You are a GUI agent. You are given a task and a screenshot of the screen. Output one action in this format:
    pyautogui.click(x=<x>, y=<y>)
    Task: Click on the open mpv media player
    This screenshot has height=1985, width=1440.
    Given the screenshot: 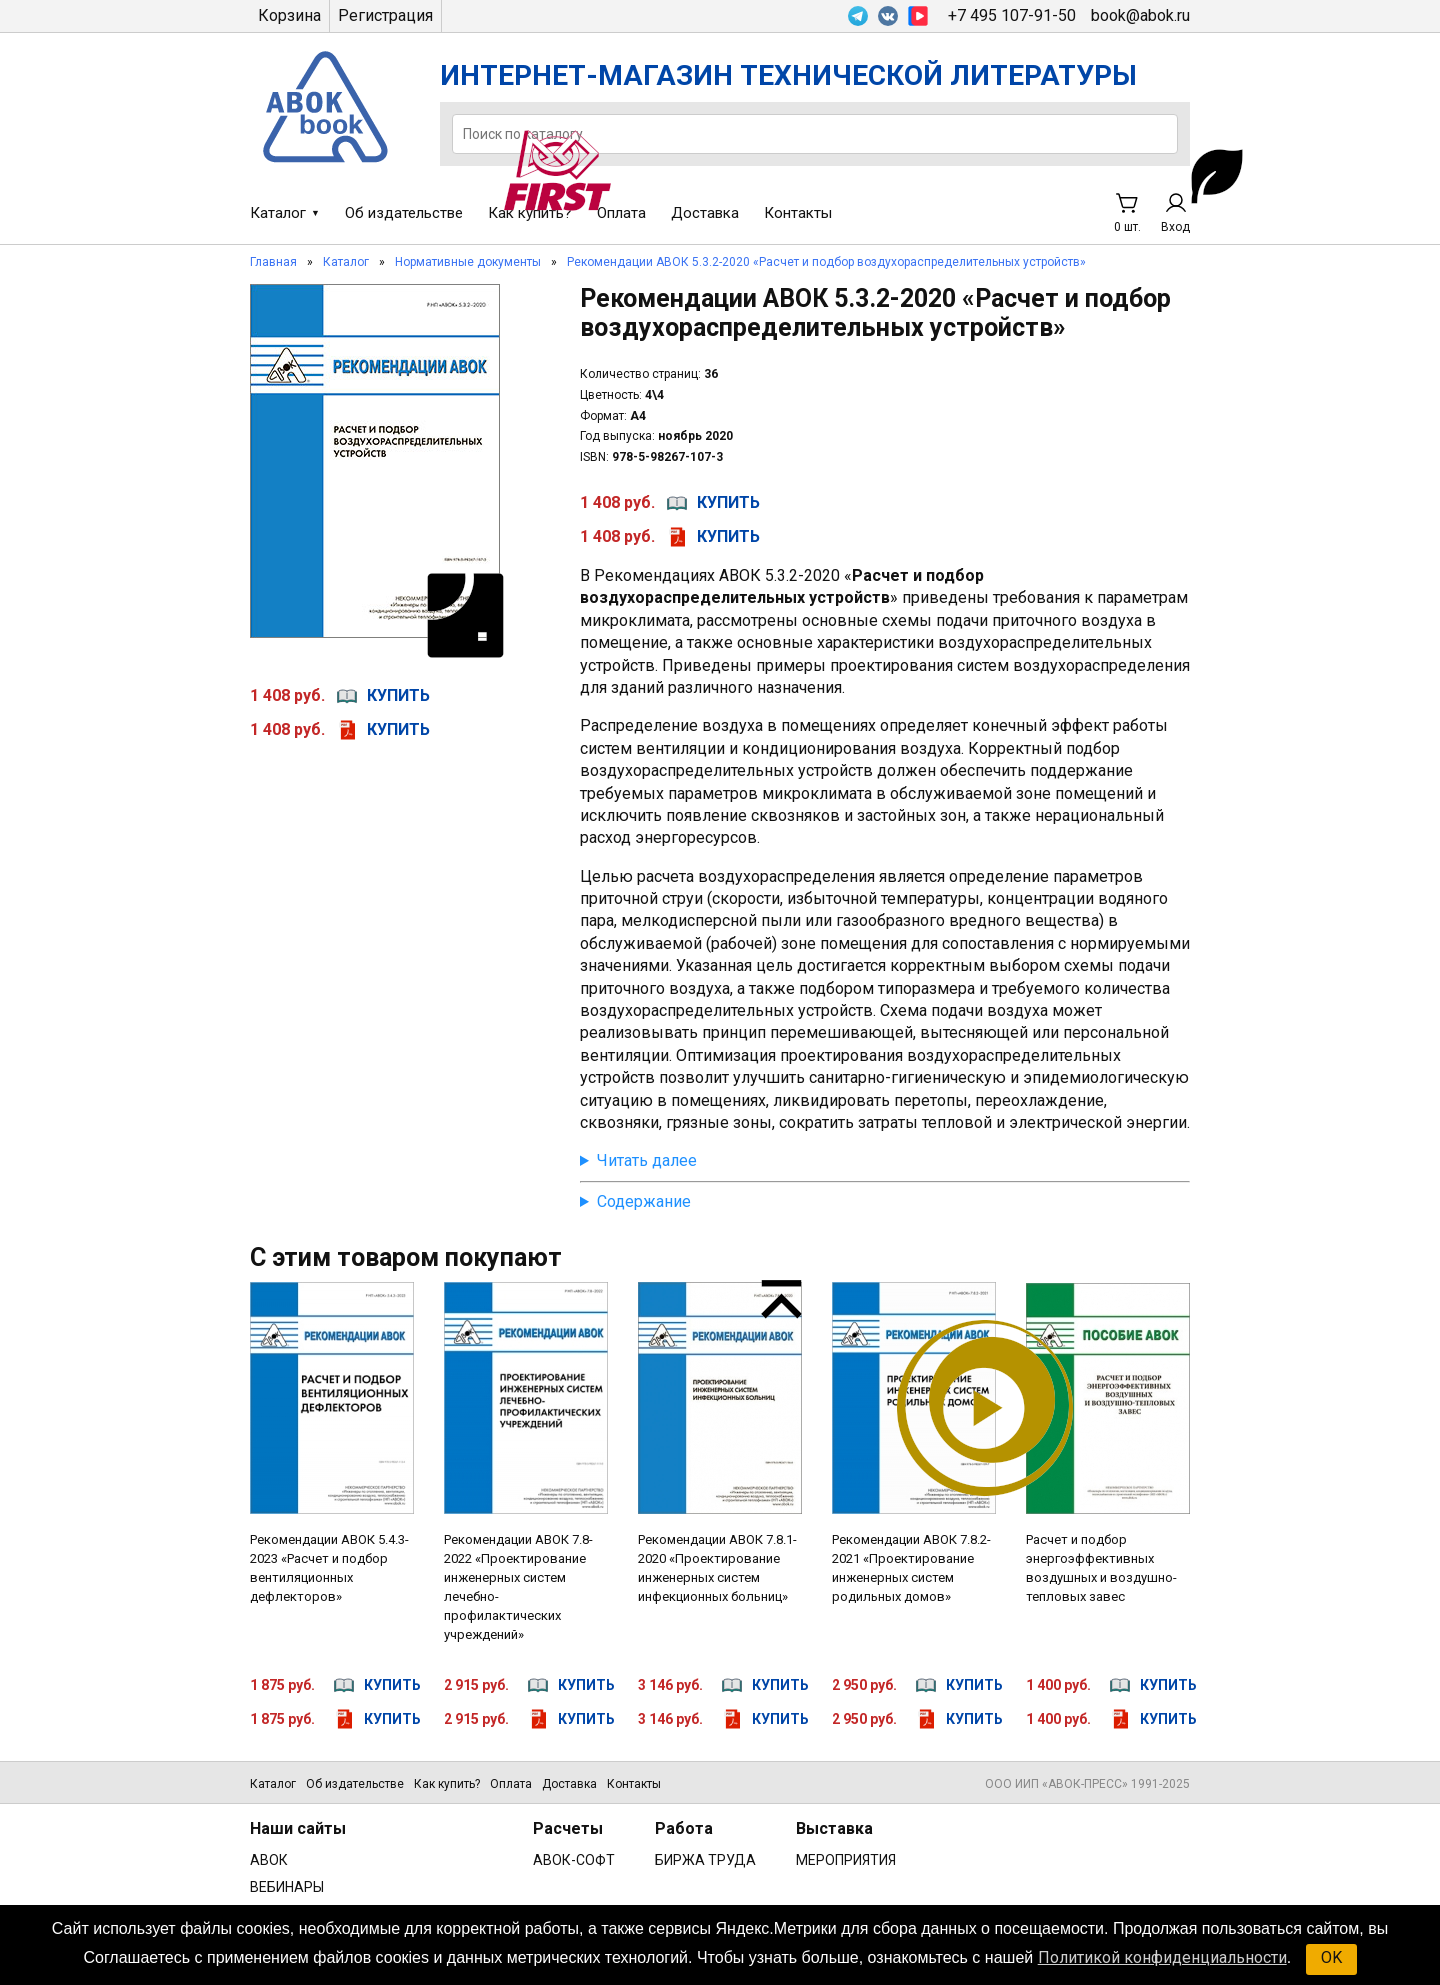 What is the action you would take?
    pyautogui.click(x=985, y=1408)
    